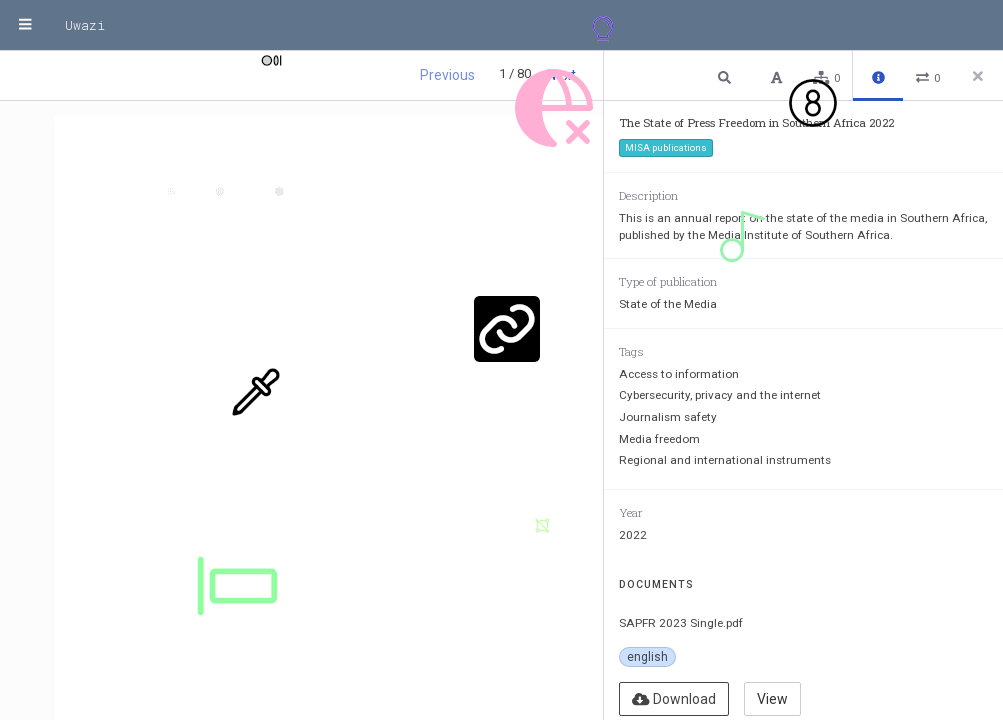 This screenshot has height=720, width=1003. I want to click on pick a color from the screen, so click(256, 392).